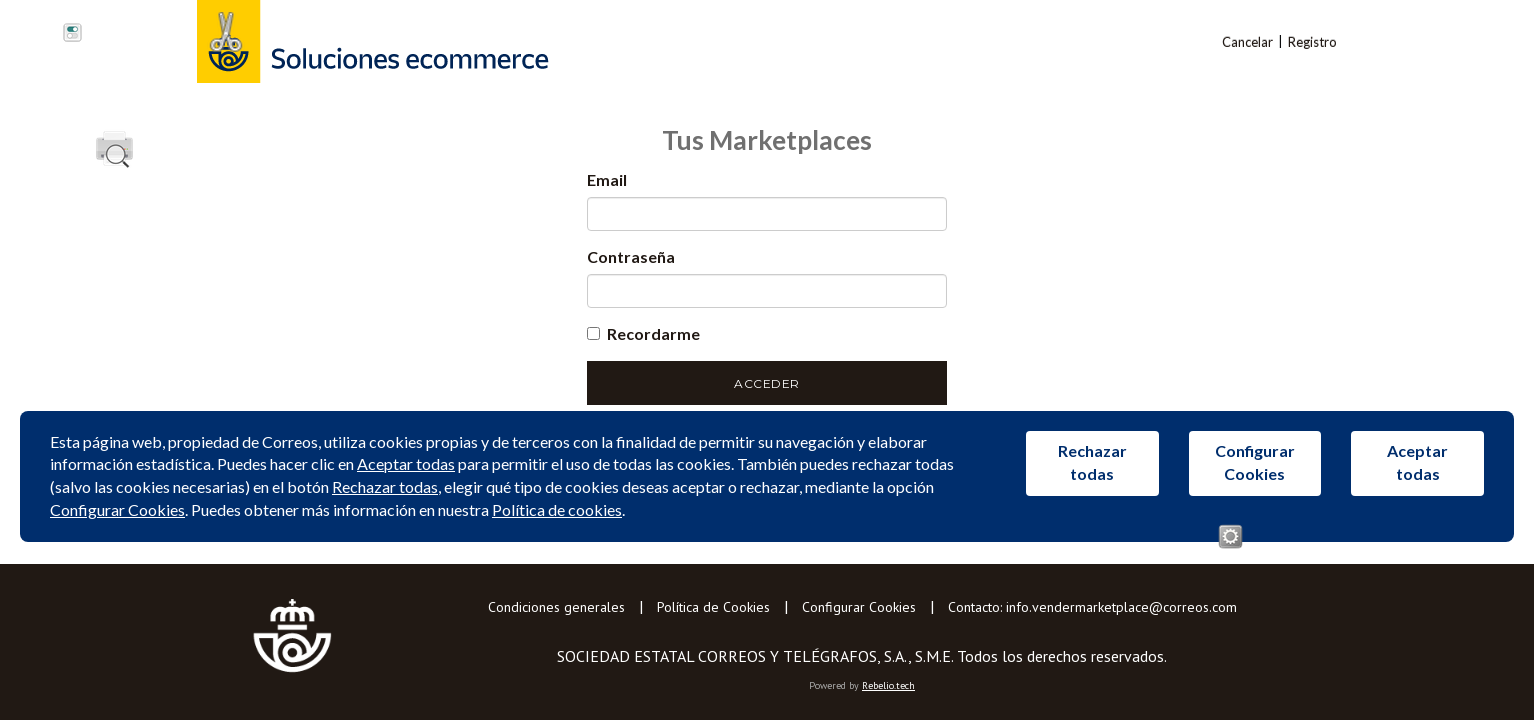 The width and height of the screenshot is (1534, 720). Describe the element at coordinates (1230, 536) in the screenshot. I see `shared library file type indicator` at that location.